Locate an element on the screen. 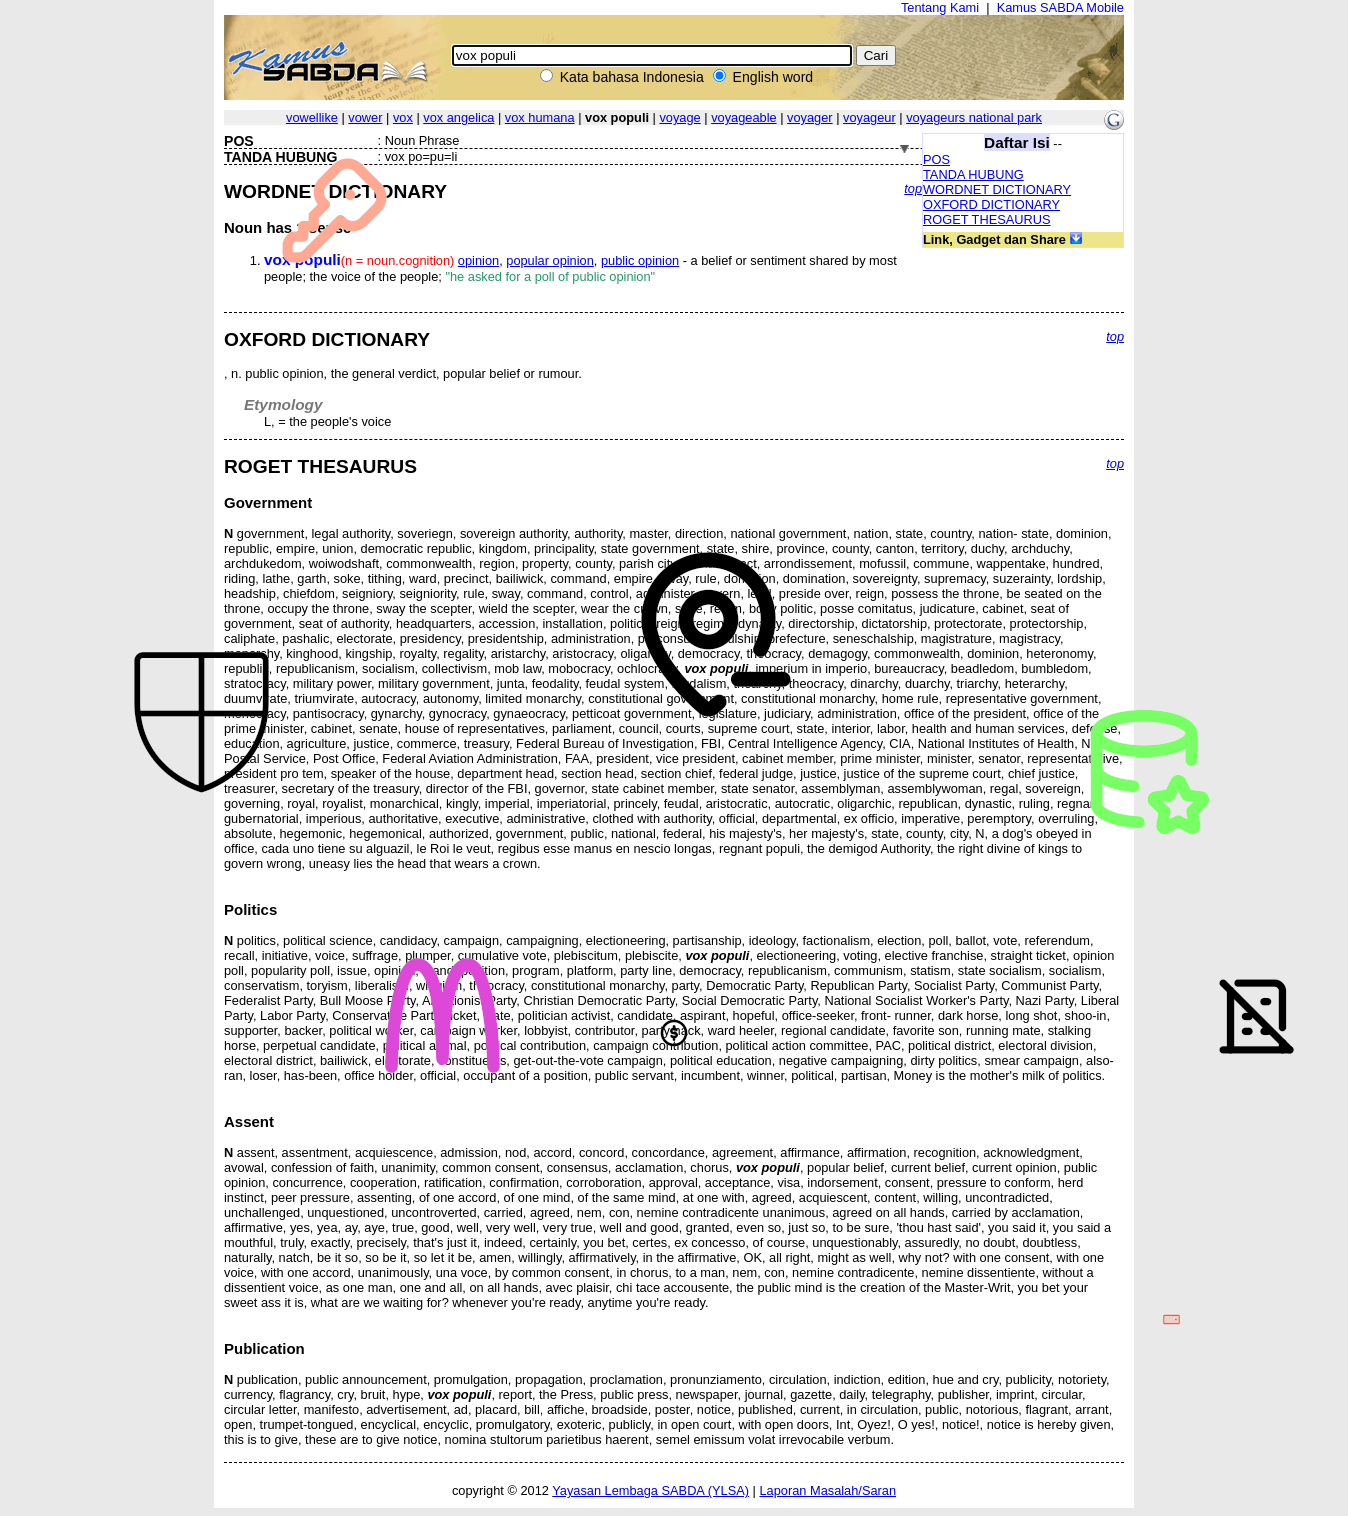  access local storage or disk drive is located at coordinates (1171, 1319).